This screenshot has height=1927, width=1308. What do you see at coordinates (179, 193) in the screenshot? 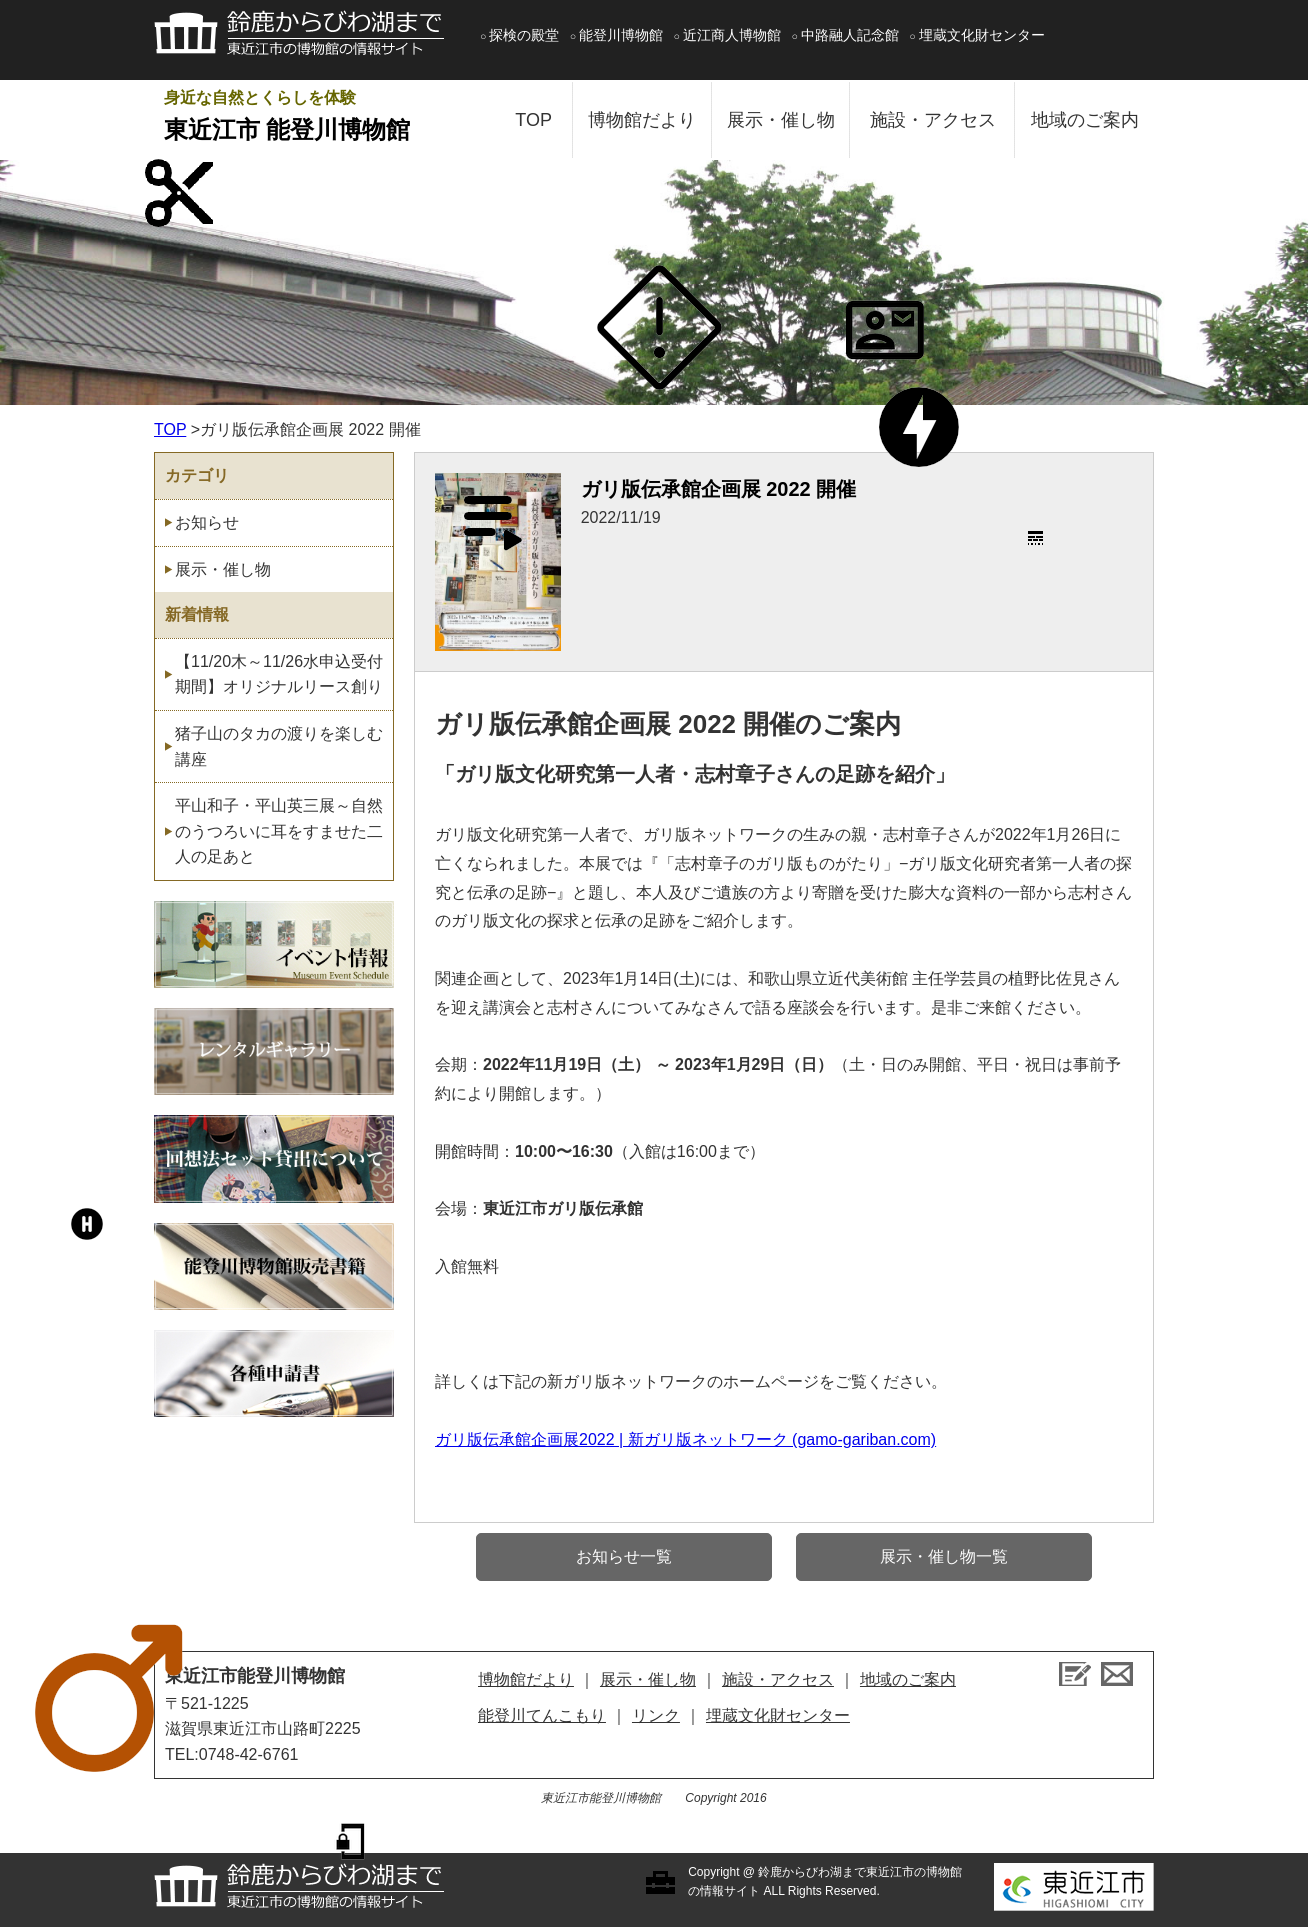
I see `cut selected content to clipboard` at bounding box center [179, 193].